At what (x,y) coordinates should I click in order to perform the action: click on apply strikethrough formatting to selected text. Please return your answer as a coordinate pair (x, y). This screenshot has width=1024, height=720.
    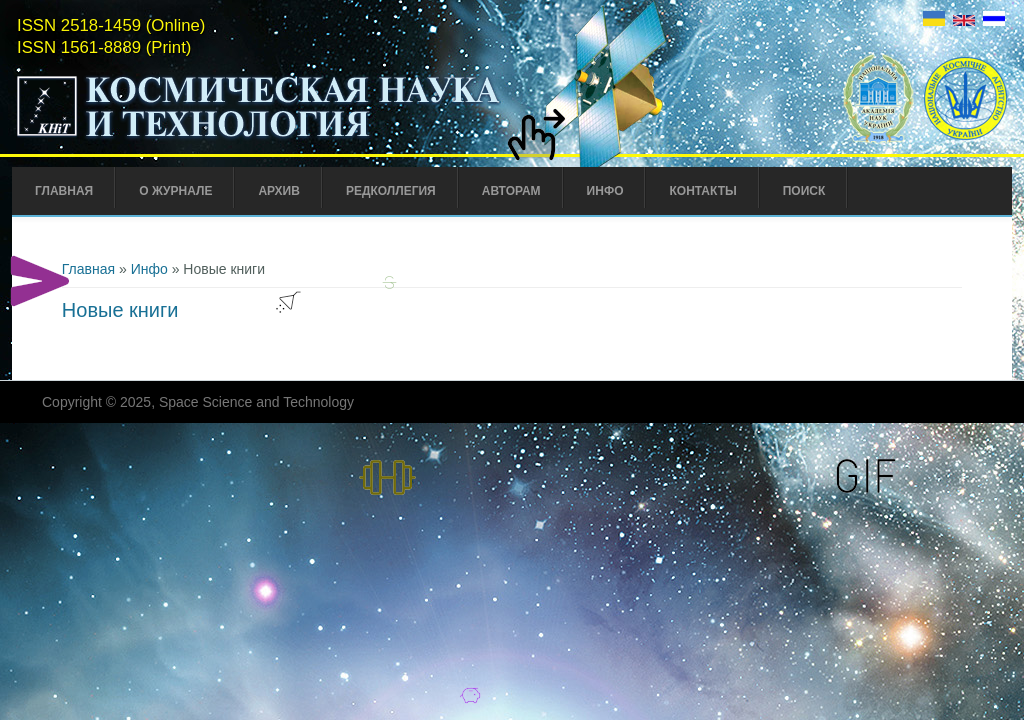
    Looking at the image, I should click on (389, 282).